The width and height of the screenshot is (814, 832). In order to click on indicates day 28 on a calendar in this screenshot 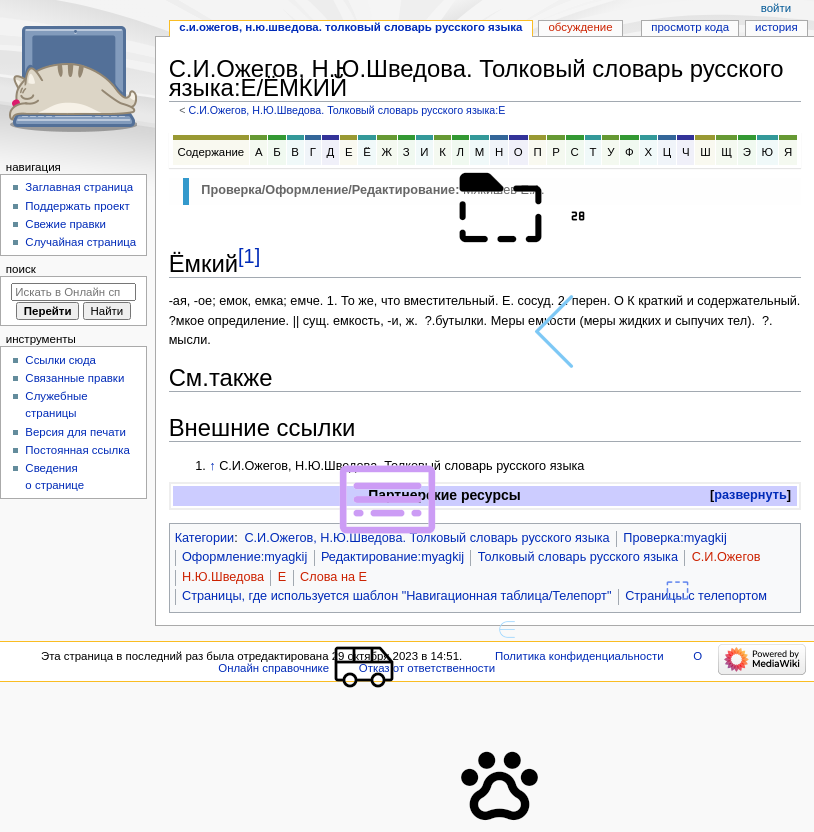, I will do `click(578, 216)`.